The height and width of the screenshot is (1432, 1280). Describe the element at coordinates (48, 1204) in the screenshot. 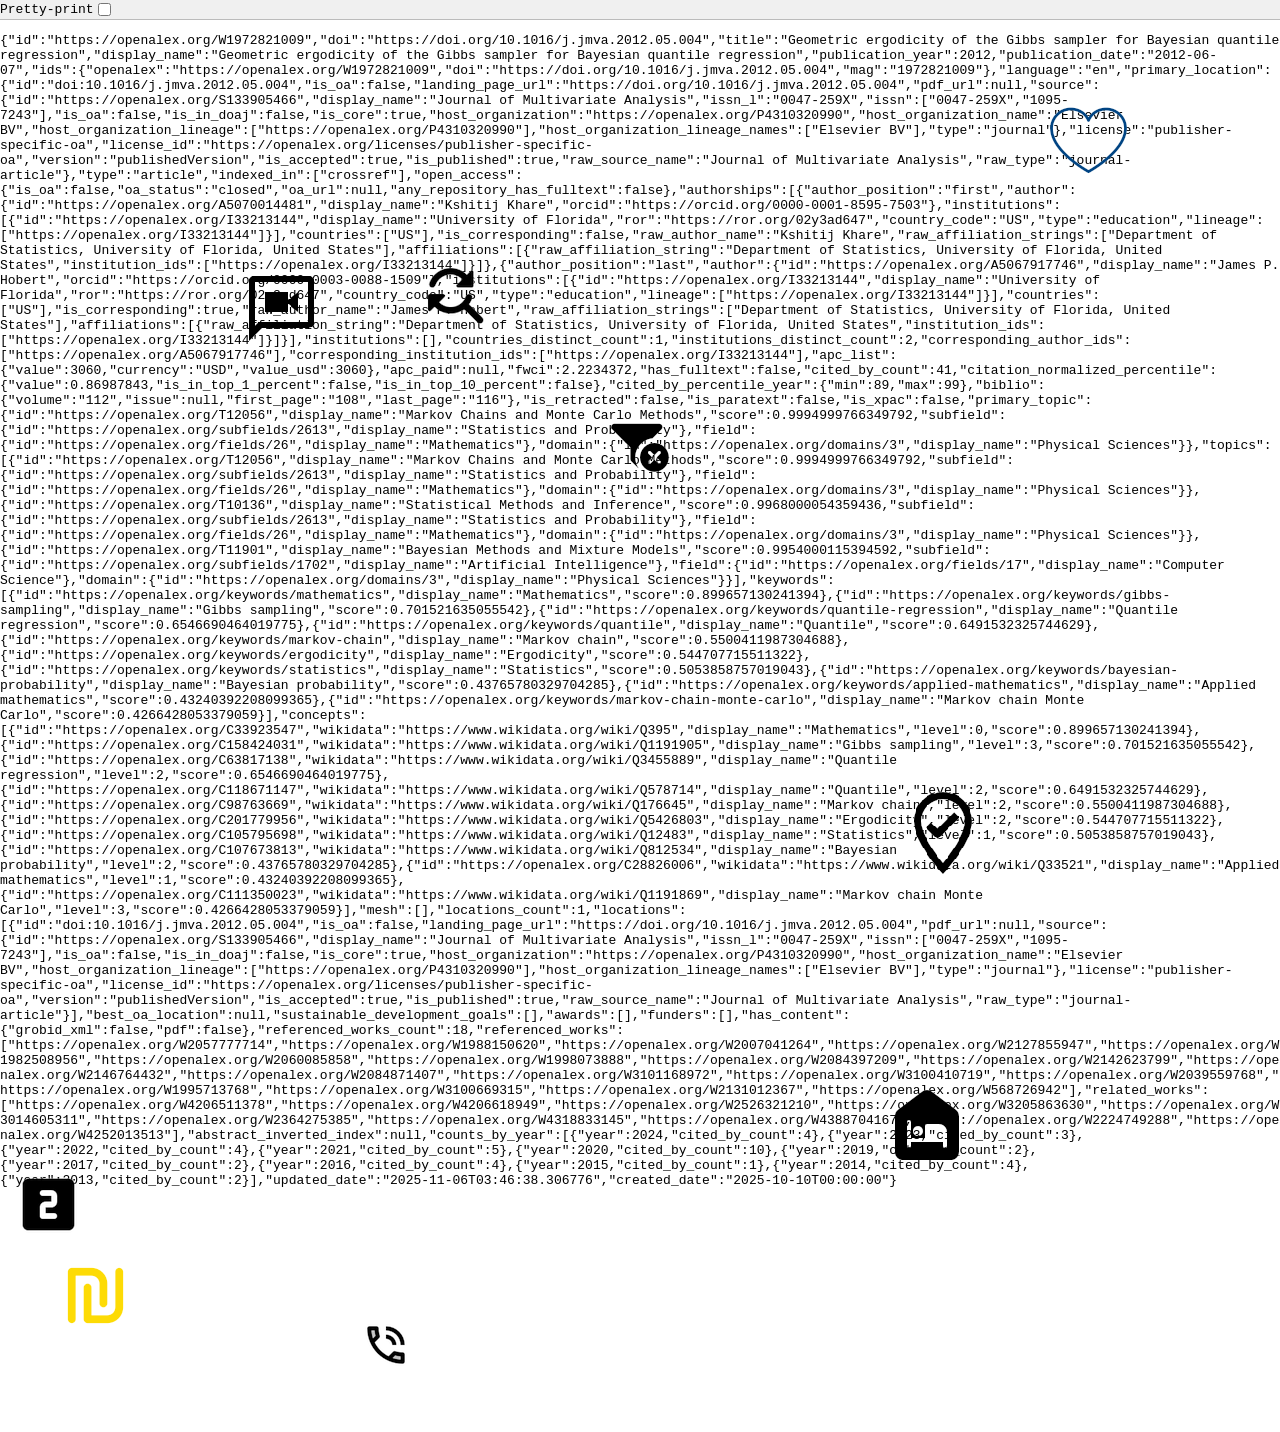

I see `select image filter or look number two` at that location.